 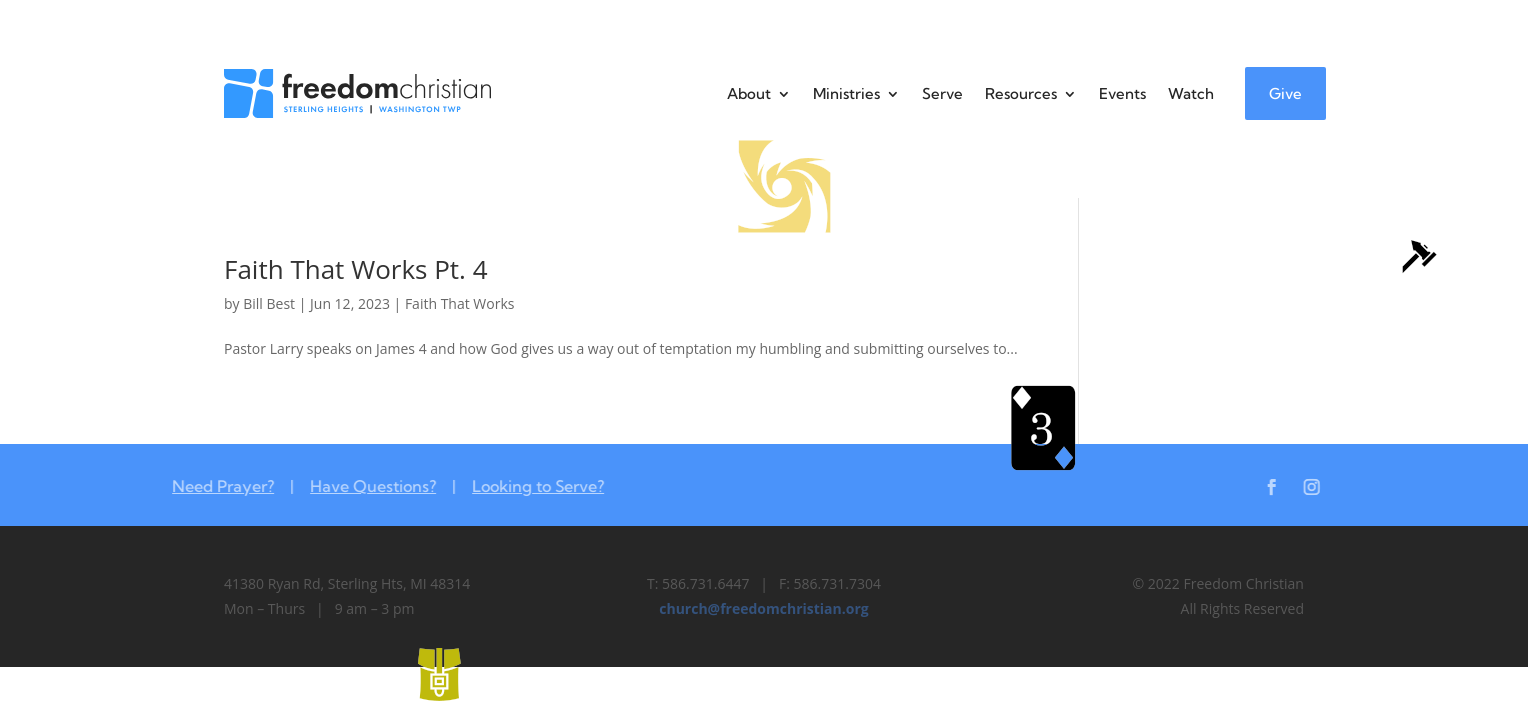 I want to click on three of diamonds playing card, so click(x=1043, y=428).